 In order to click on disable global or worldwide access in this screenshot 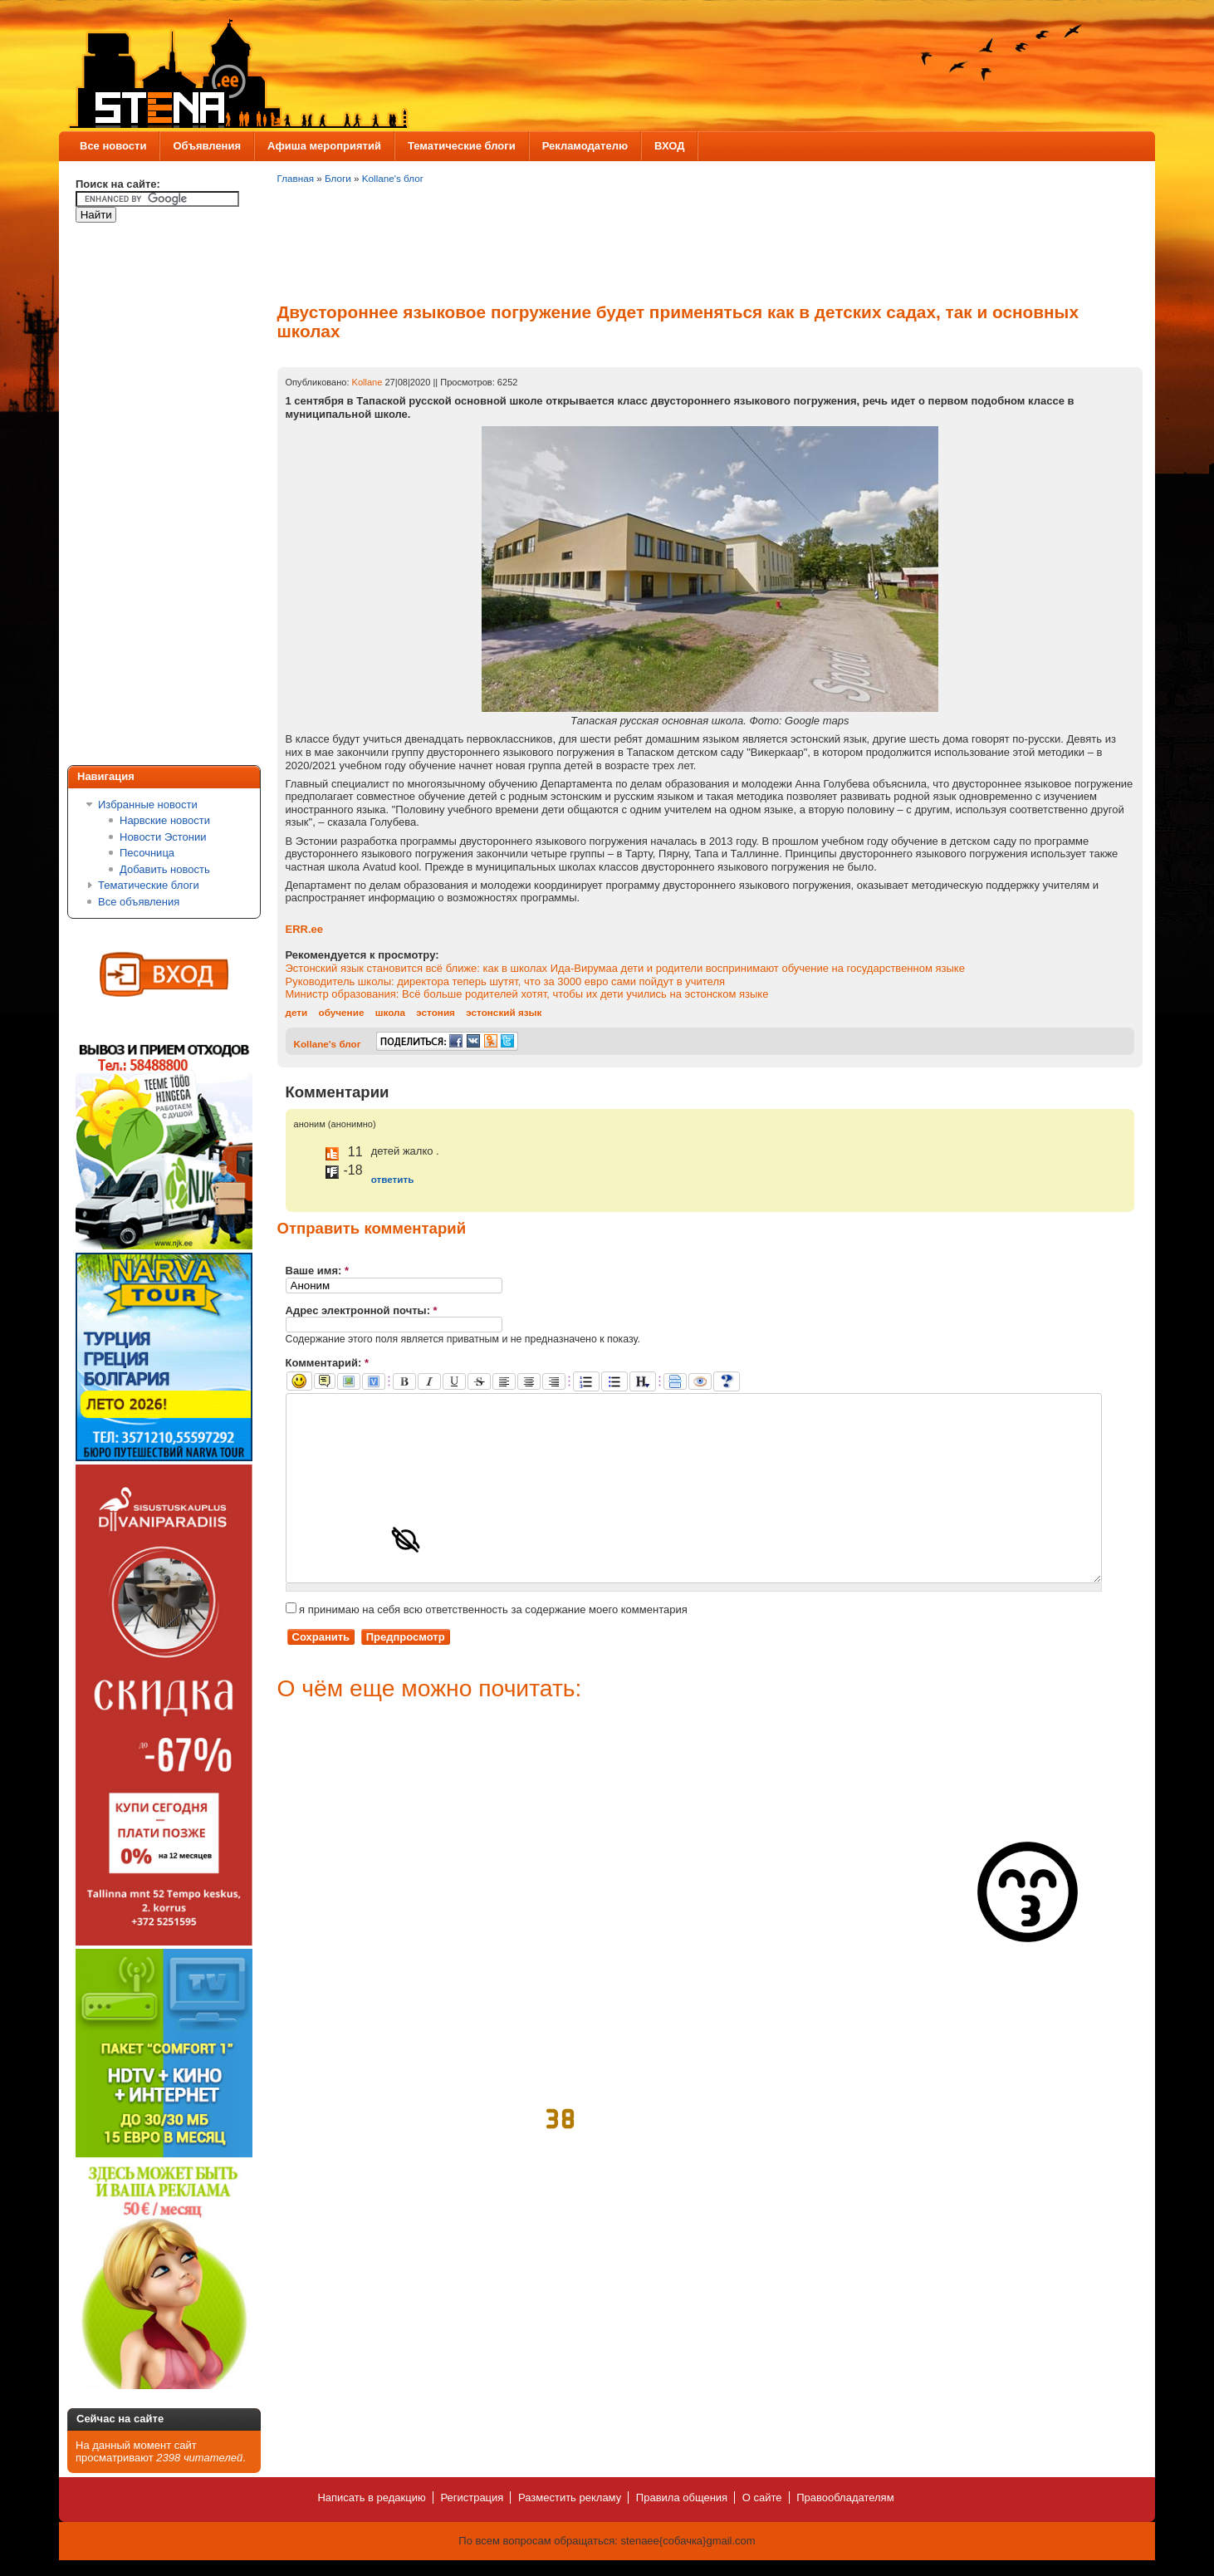, I will do `click(405, 1539)`.